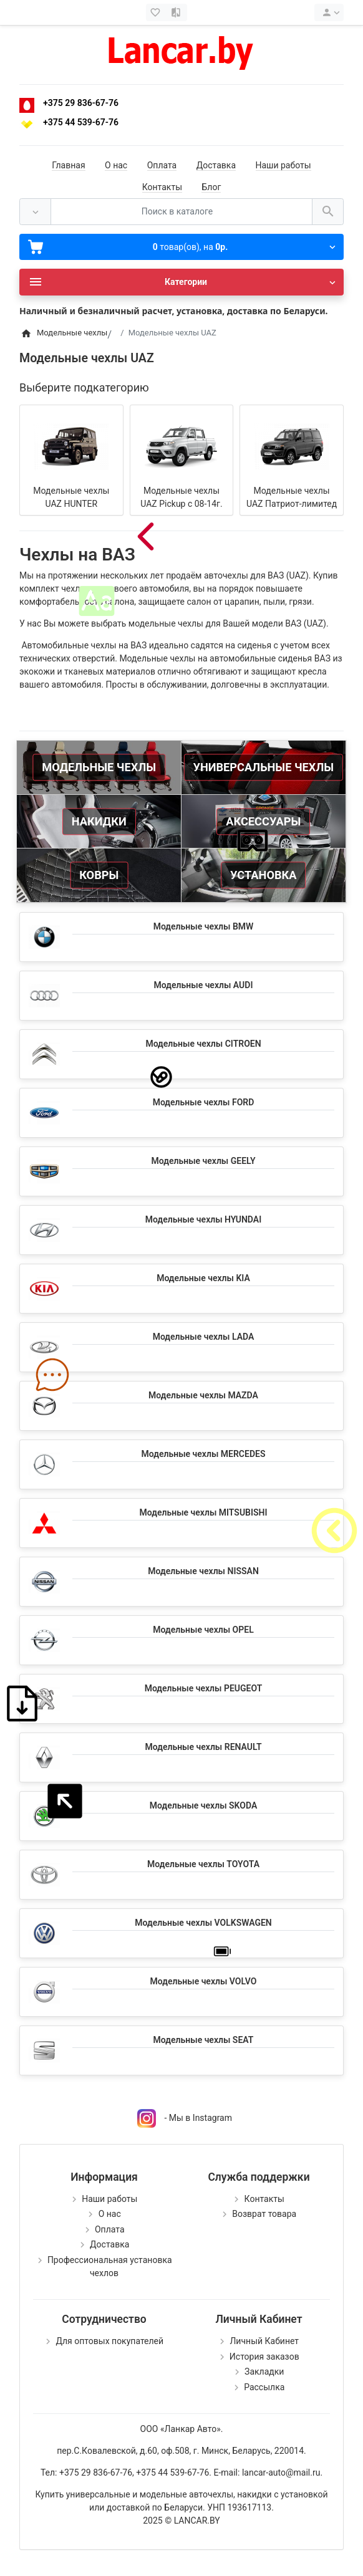 This screenshot has width=363, height=2576. What do you see at coordinates (334, 1531) in the screenshot?
I see `go back to the previous screen` at bounding box center [334, 1531].